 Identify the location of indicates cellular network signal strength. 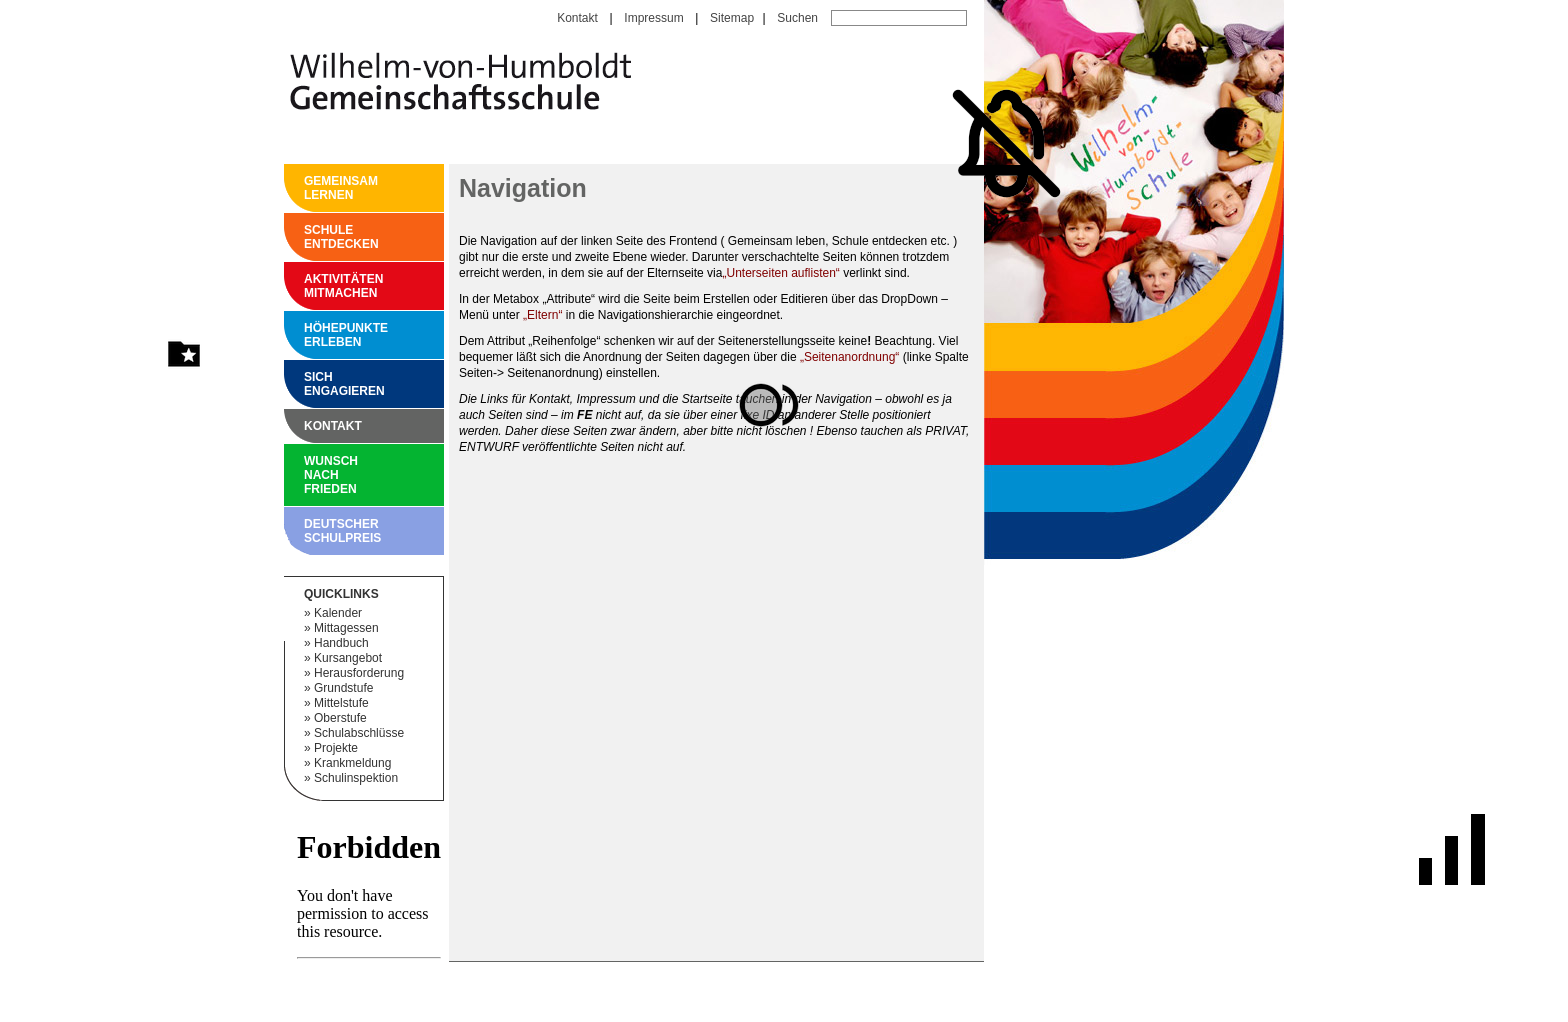
(1449, 849).